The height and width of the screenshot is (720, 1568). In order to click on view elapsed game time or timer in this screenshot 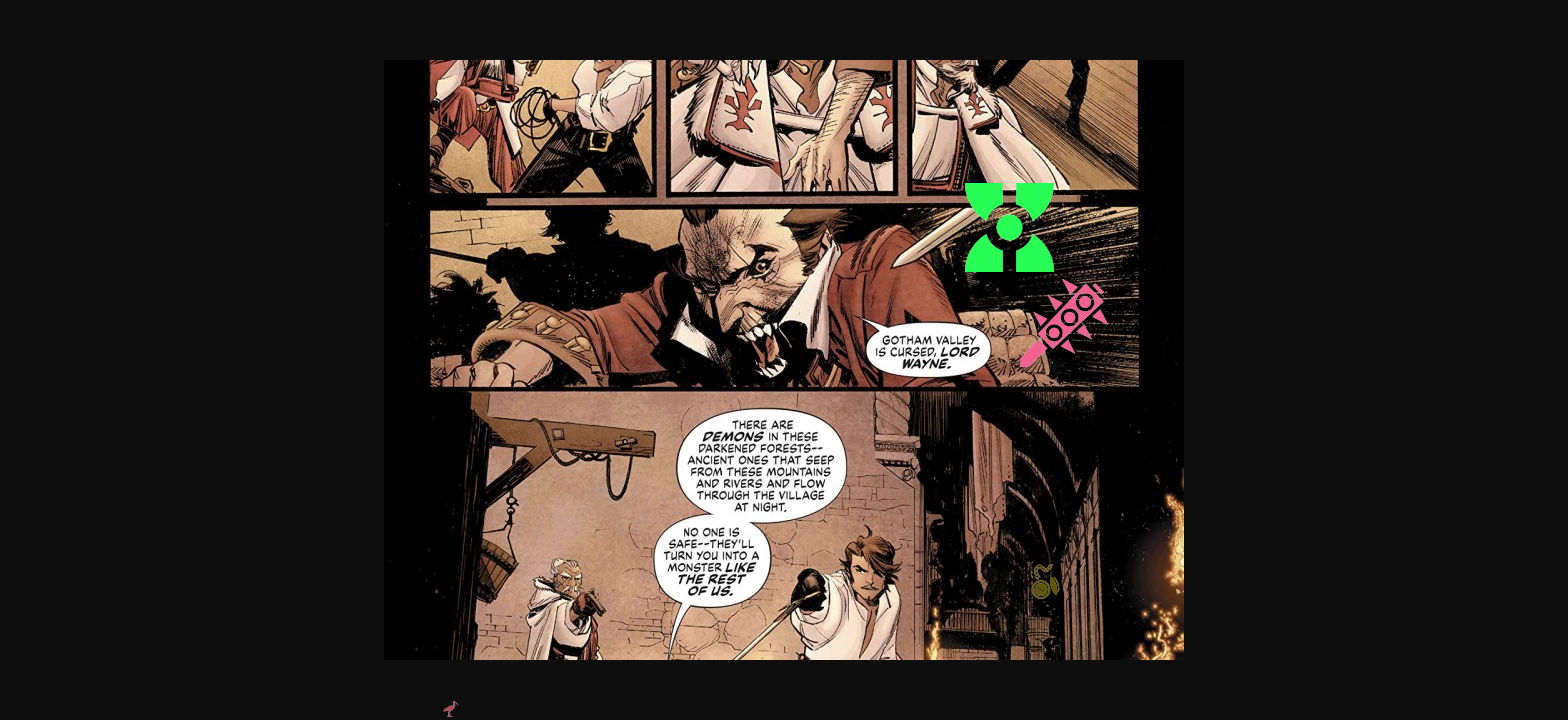, I will do `click(1045, 581)`.